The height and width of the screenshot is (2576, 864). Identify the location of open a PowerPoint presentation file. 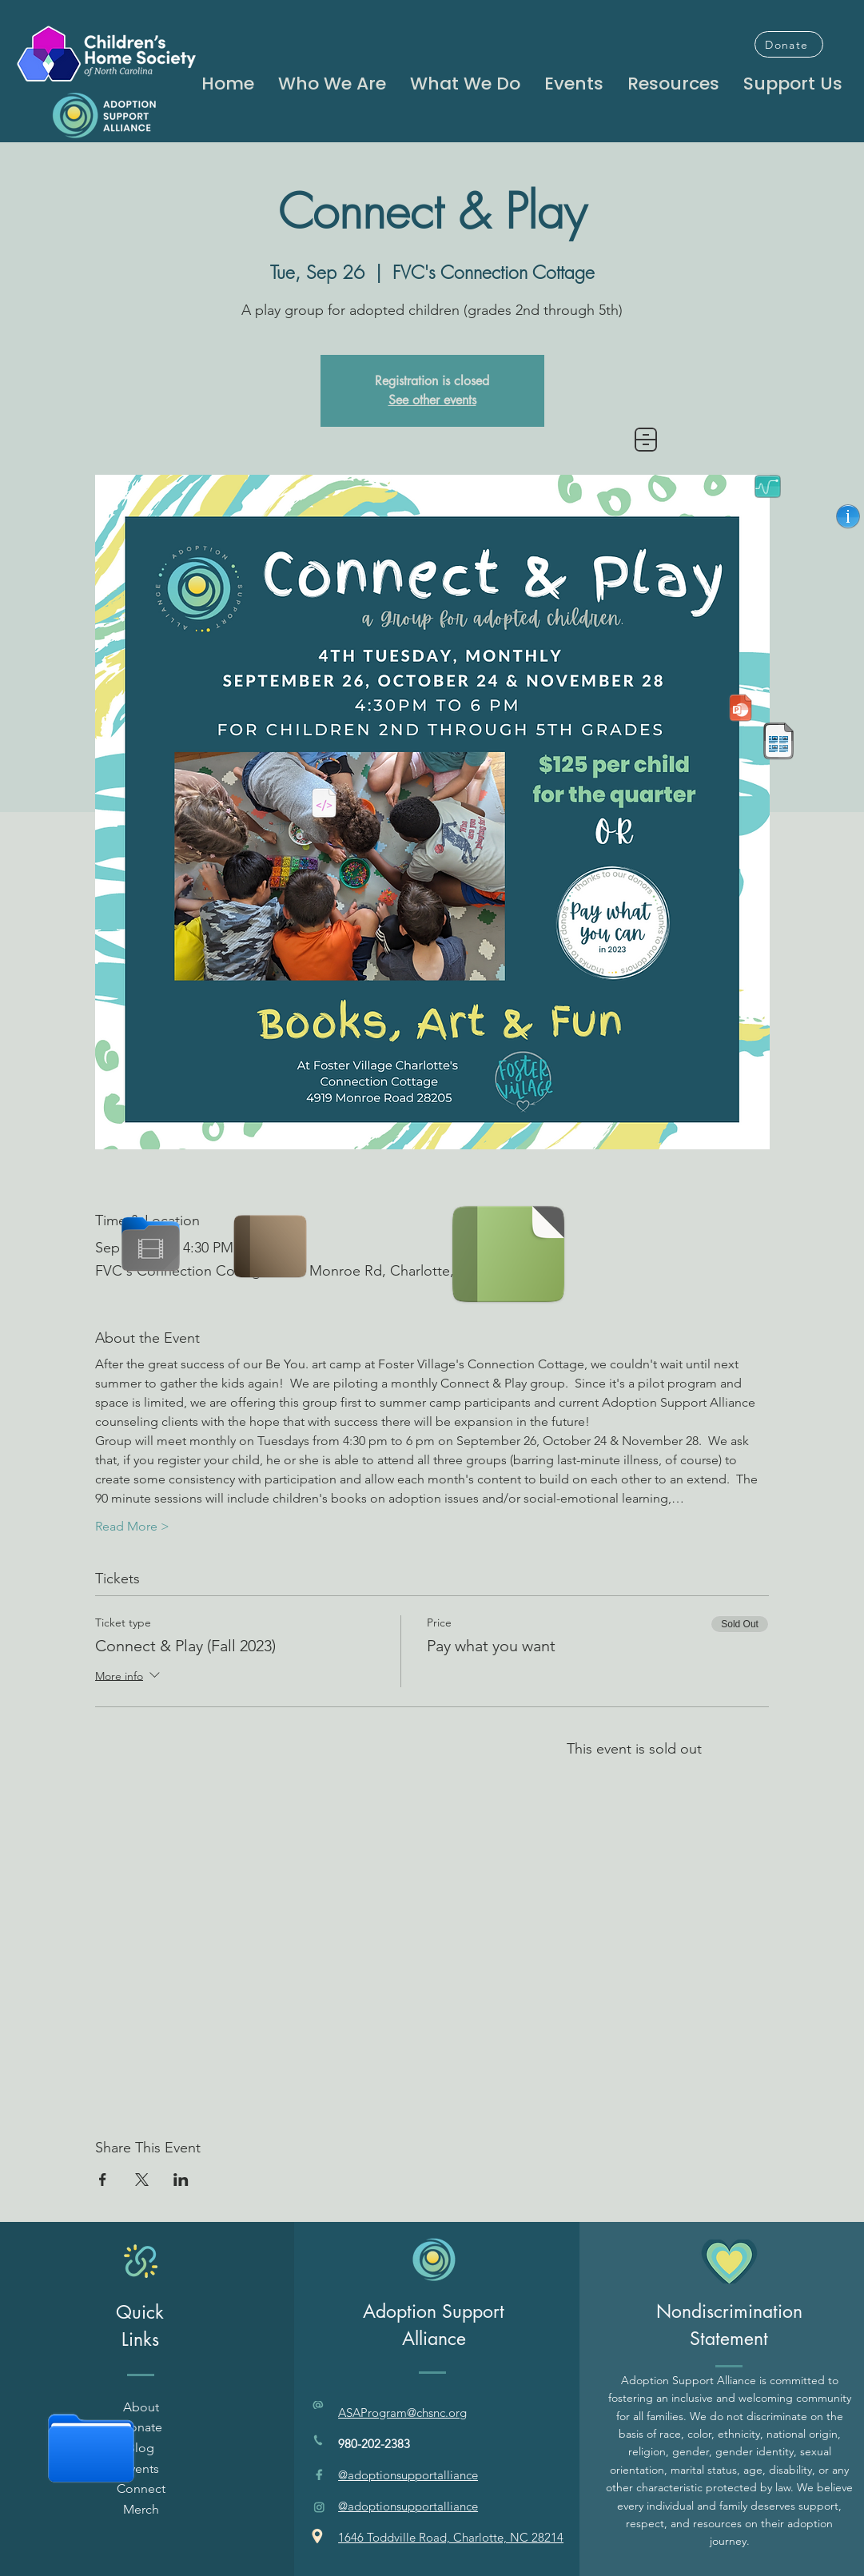
(740, 707).